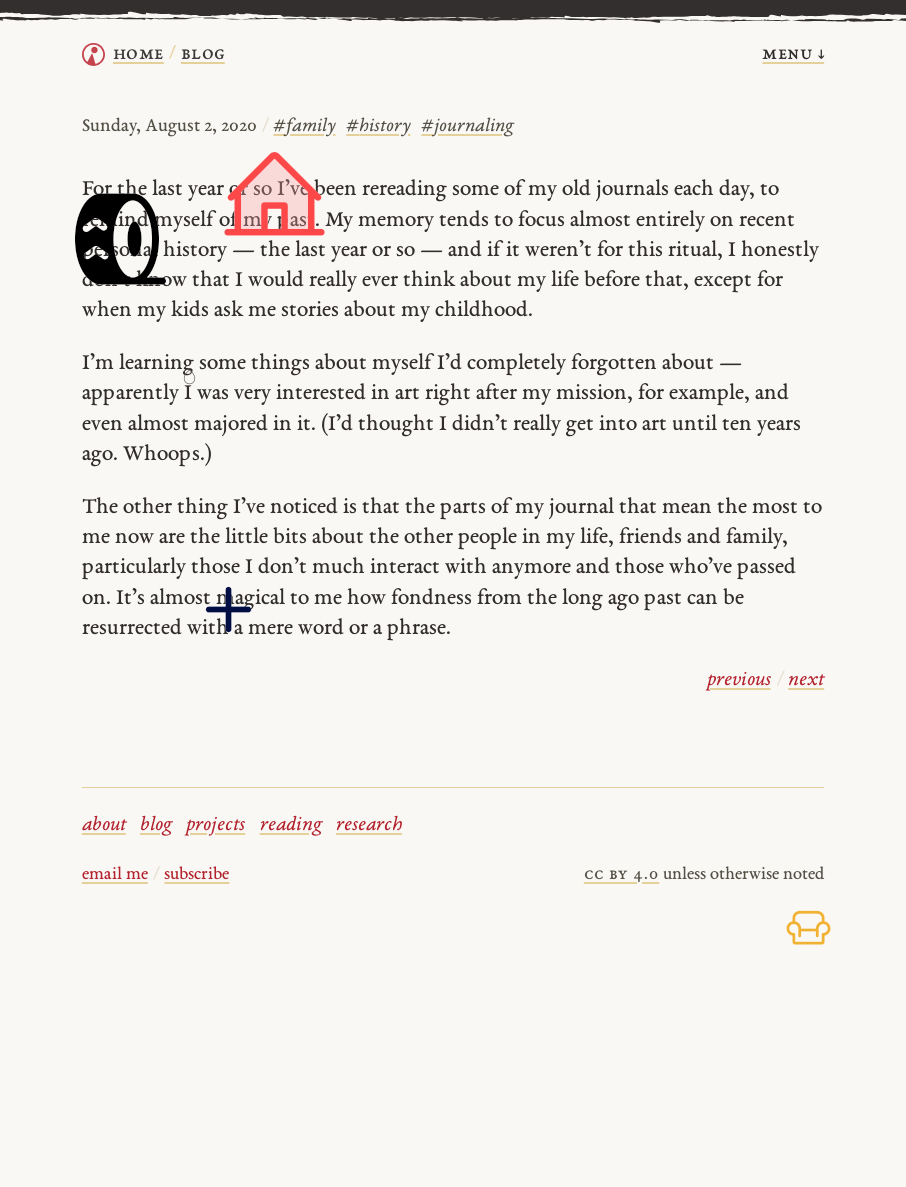 This screenshot has width=906, height=1187. What do you see at coordinates (274, 195) in the screenshot?
I see `navigate to home screen` at bounding box center [274, 195].